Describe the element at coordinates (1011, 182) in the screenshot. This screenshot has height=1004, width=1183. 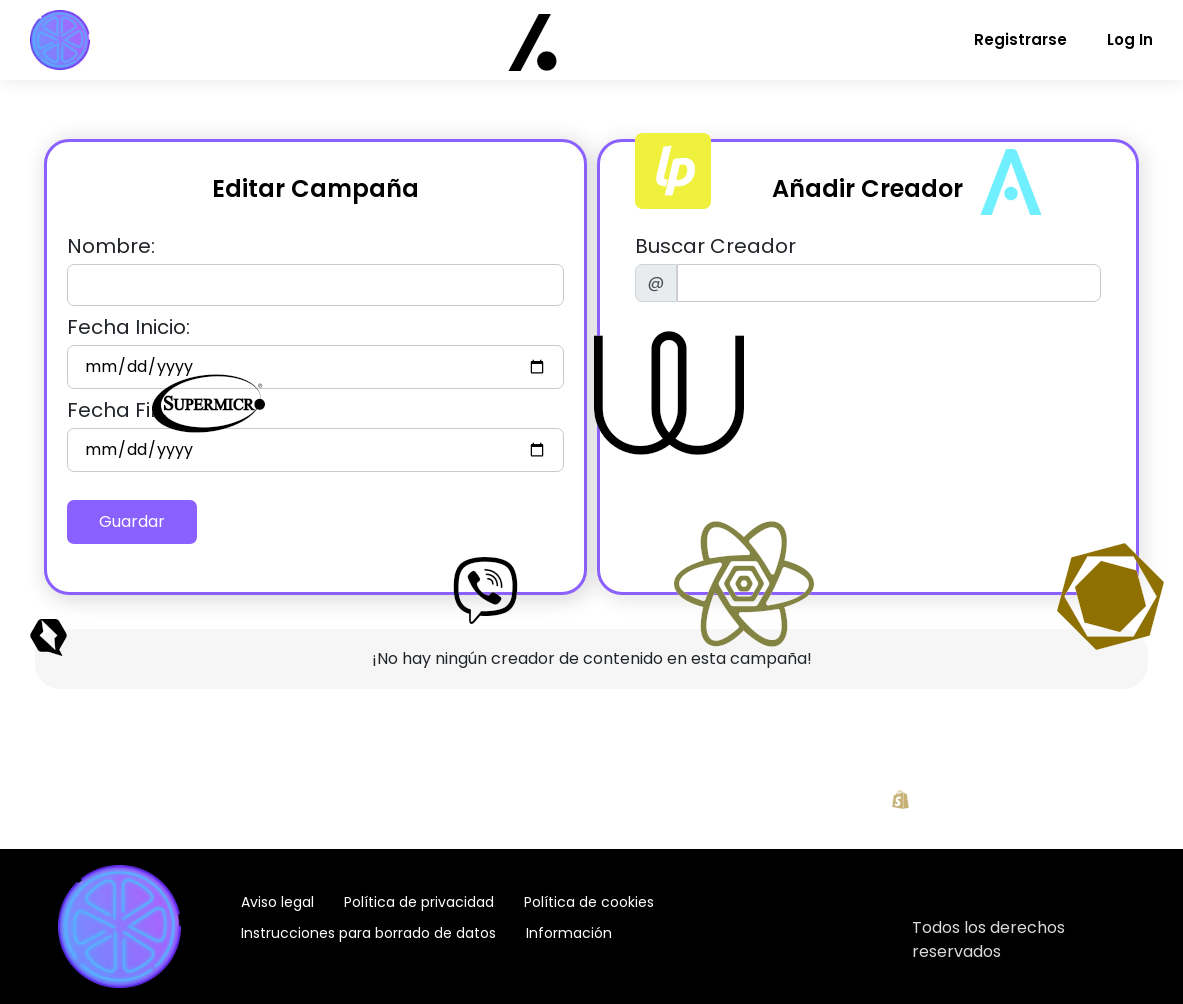
I see `actigraph brand logo` at that location.